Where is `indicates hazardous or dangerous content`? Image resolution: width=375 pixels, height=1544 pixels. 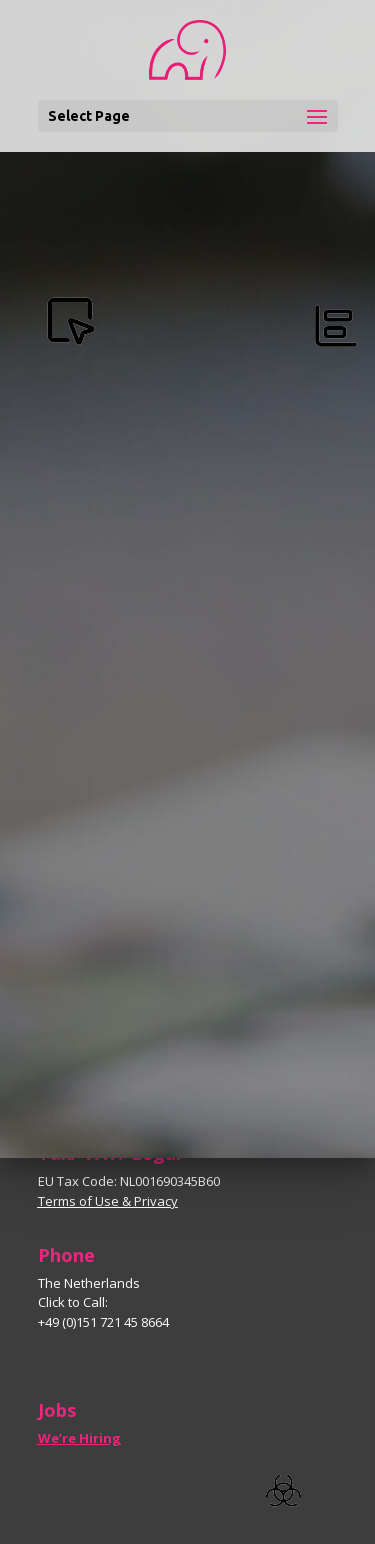
indicates hazardous or dangerous content is located at coordinates (283, 1491).